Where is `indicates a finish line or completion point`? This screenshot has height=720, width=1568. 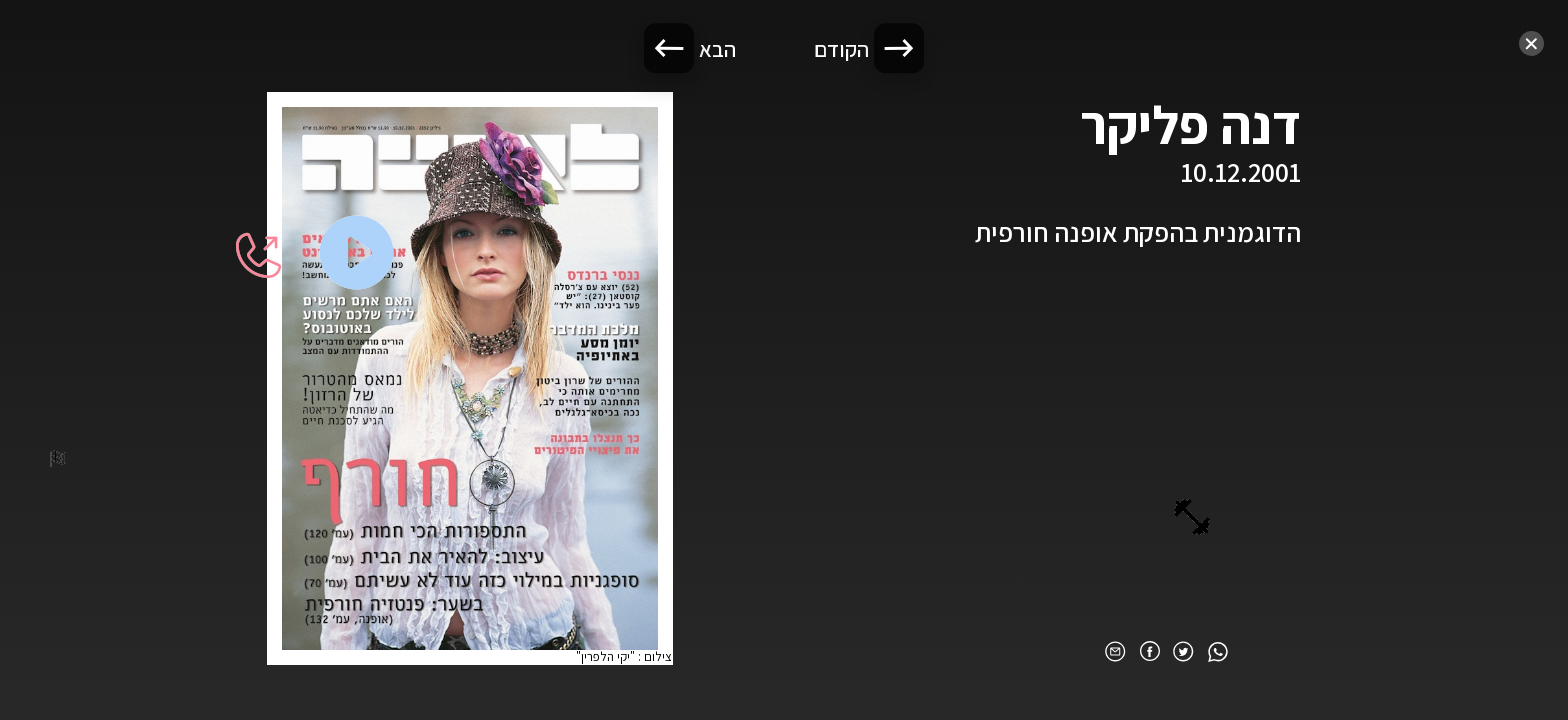
indicates a finish line or completion point is located at coordinates (57, 458).